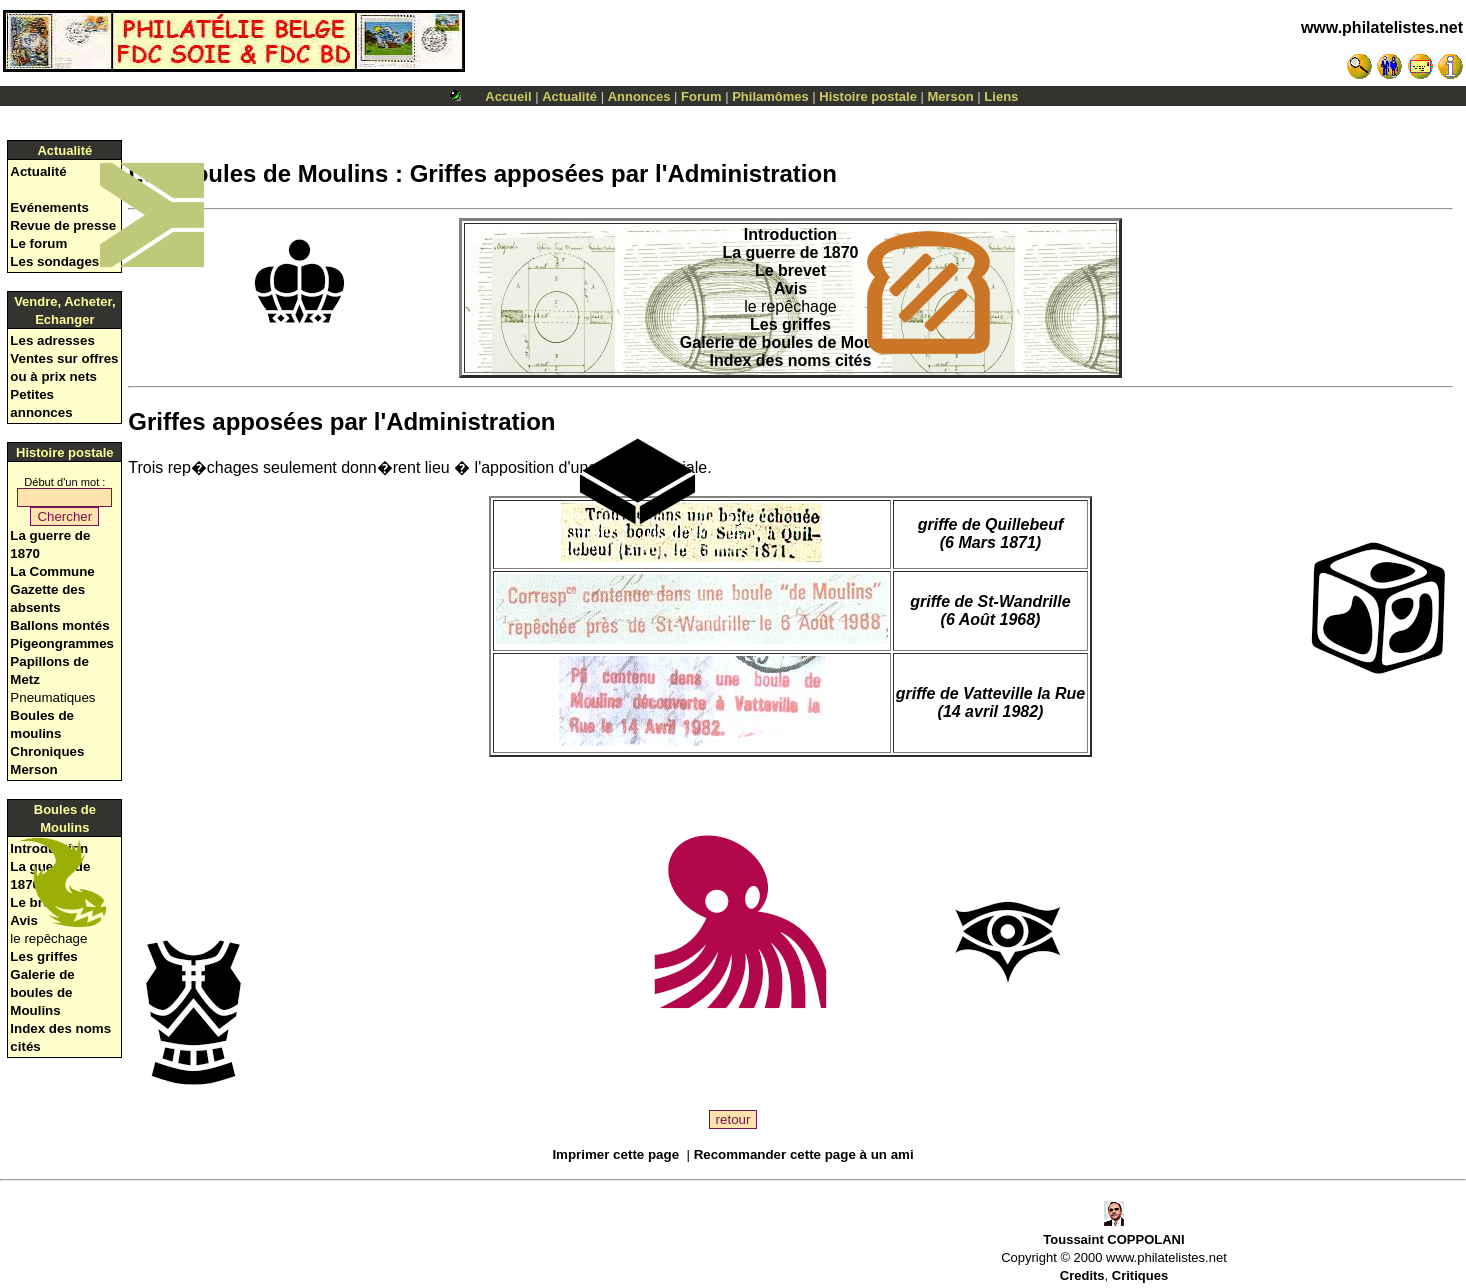 Image resolution: width=1466 pixels, height=1288 pixels. Describe the element at coordinates (637, 481) in the screenshot. I see `place a flat platform in the level editor` at that location.